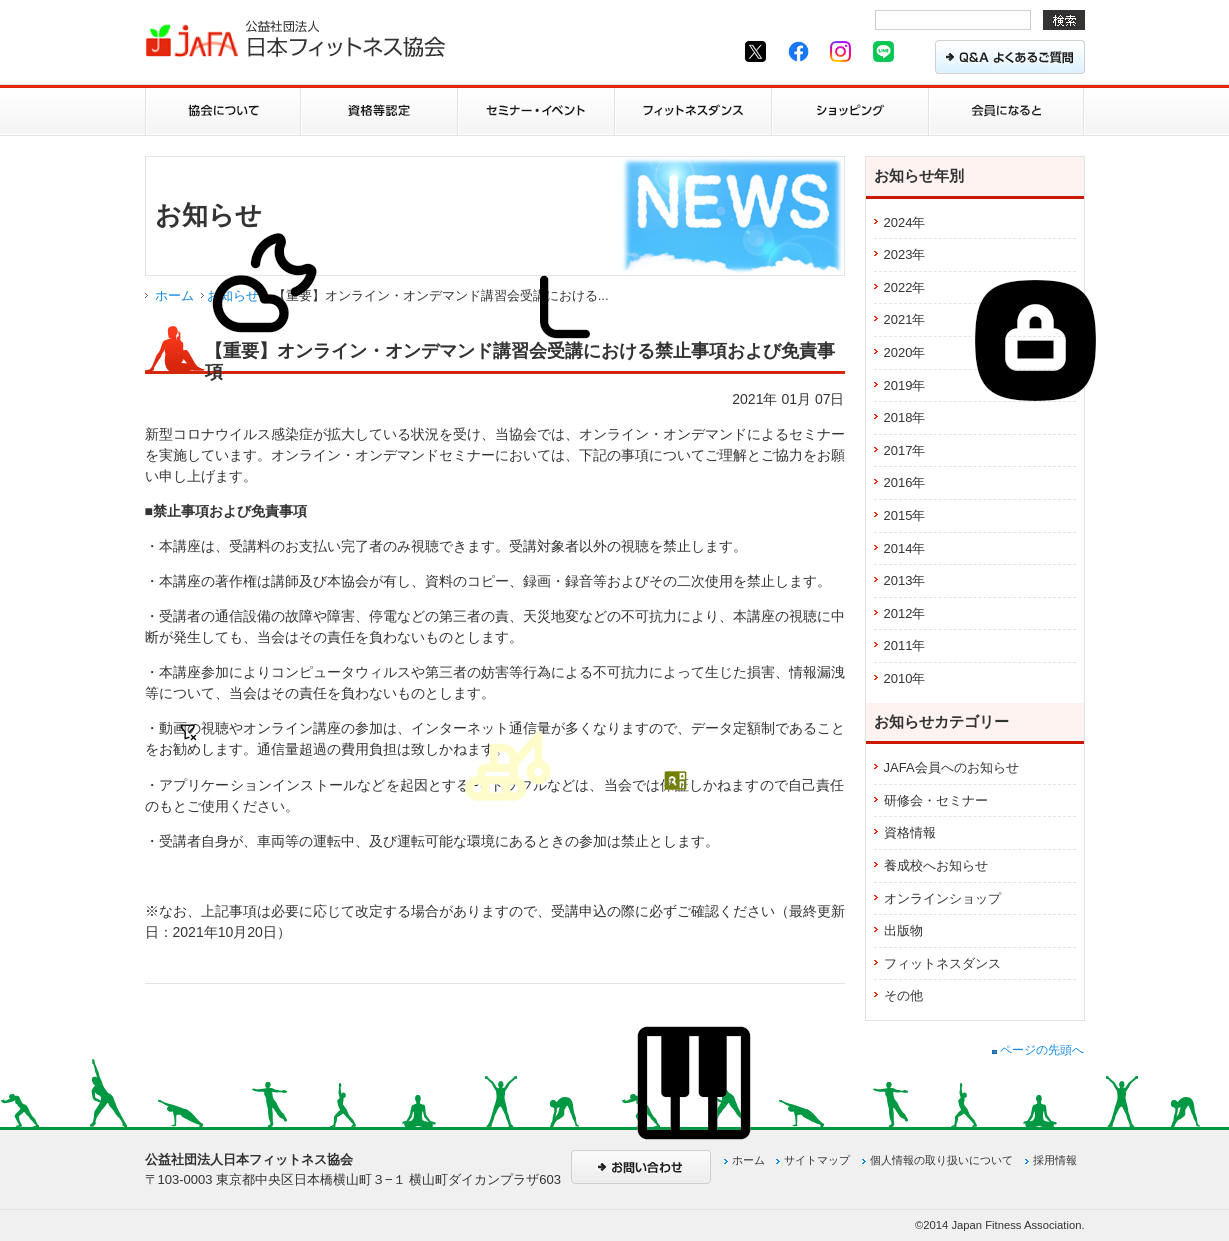 The height and width of the screenshot is (1241, 1229). I want to click on indicates nighttime or evening weather conditions, so click(265, 280).